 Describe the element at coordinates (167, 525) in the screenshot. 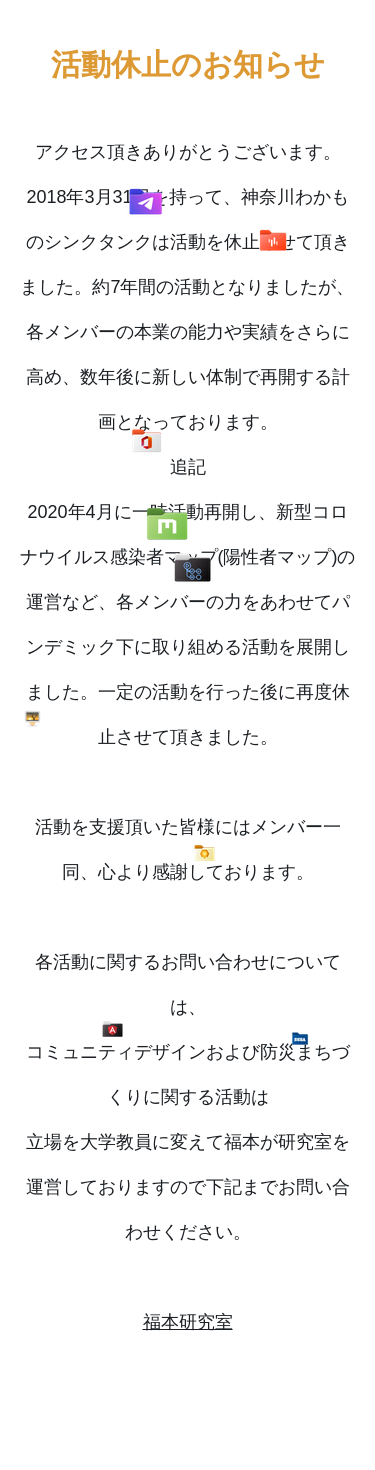

I see `open quixel mixer project files folder` at that location.